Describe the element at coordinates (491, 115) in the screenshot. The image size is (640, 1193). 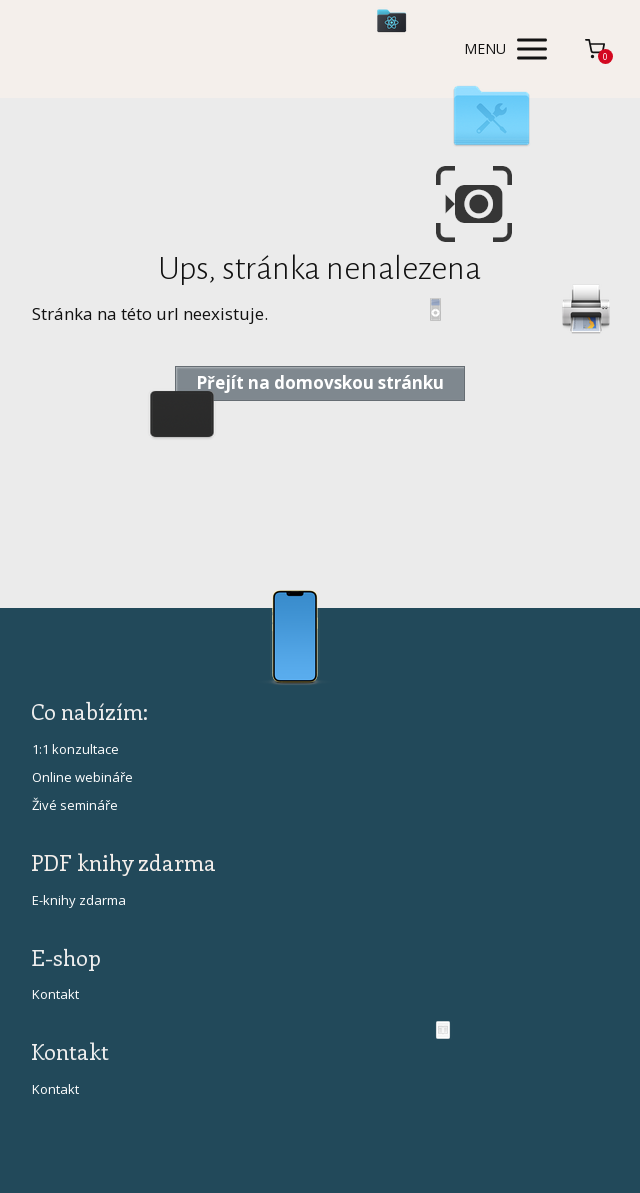
I see `open the utilities folder` at that location.